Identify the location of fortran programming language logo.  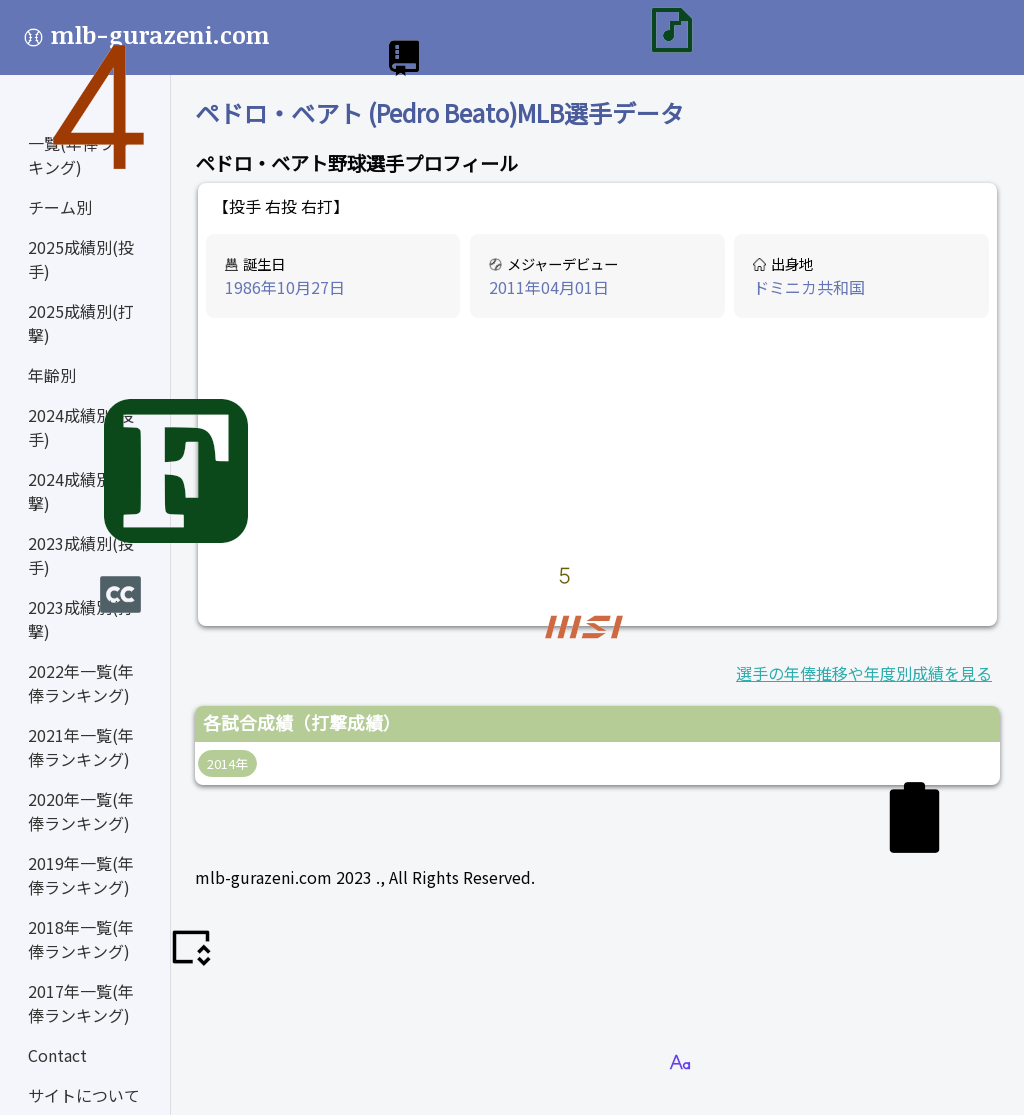
(176, 471).